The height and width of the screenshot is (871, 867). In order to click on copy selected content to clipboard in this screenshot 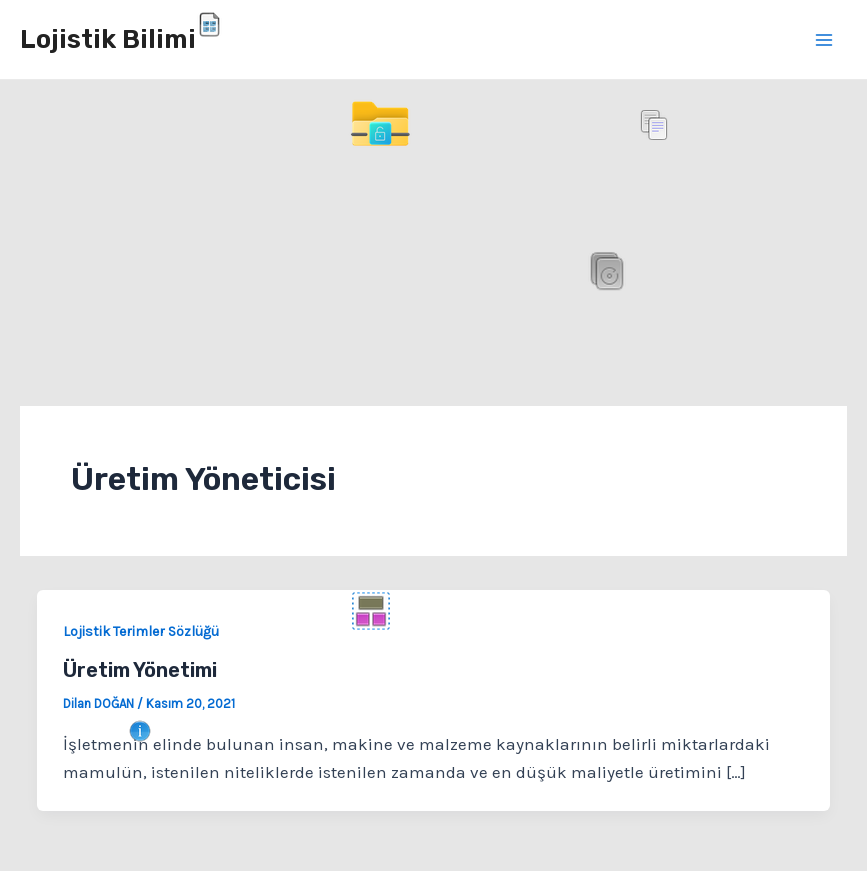, I will do `click(654, 125)`.